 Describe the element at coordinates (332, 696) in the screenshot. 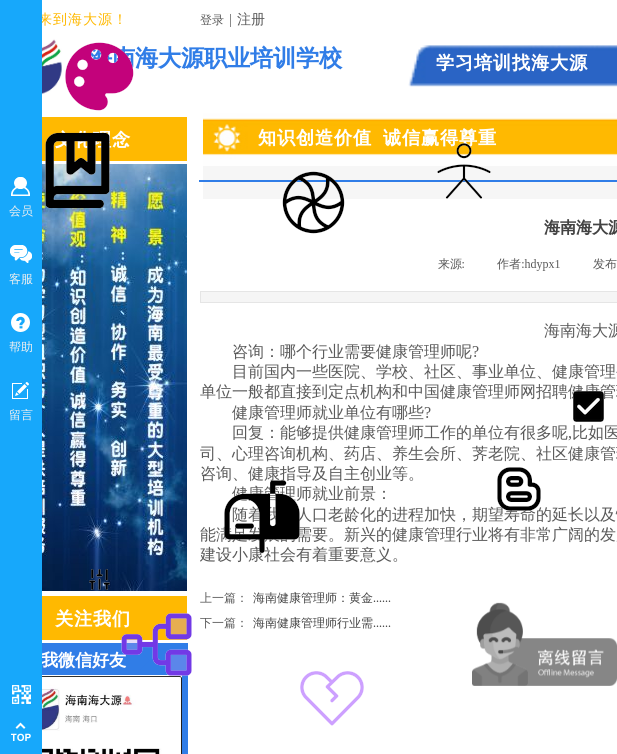

I see `unlike or remove from favorites` at that location.